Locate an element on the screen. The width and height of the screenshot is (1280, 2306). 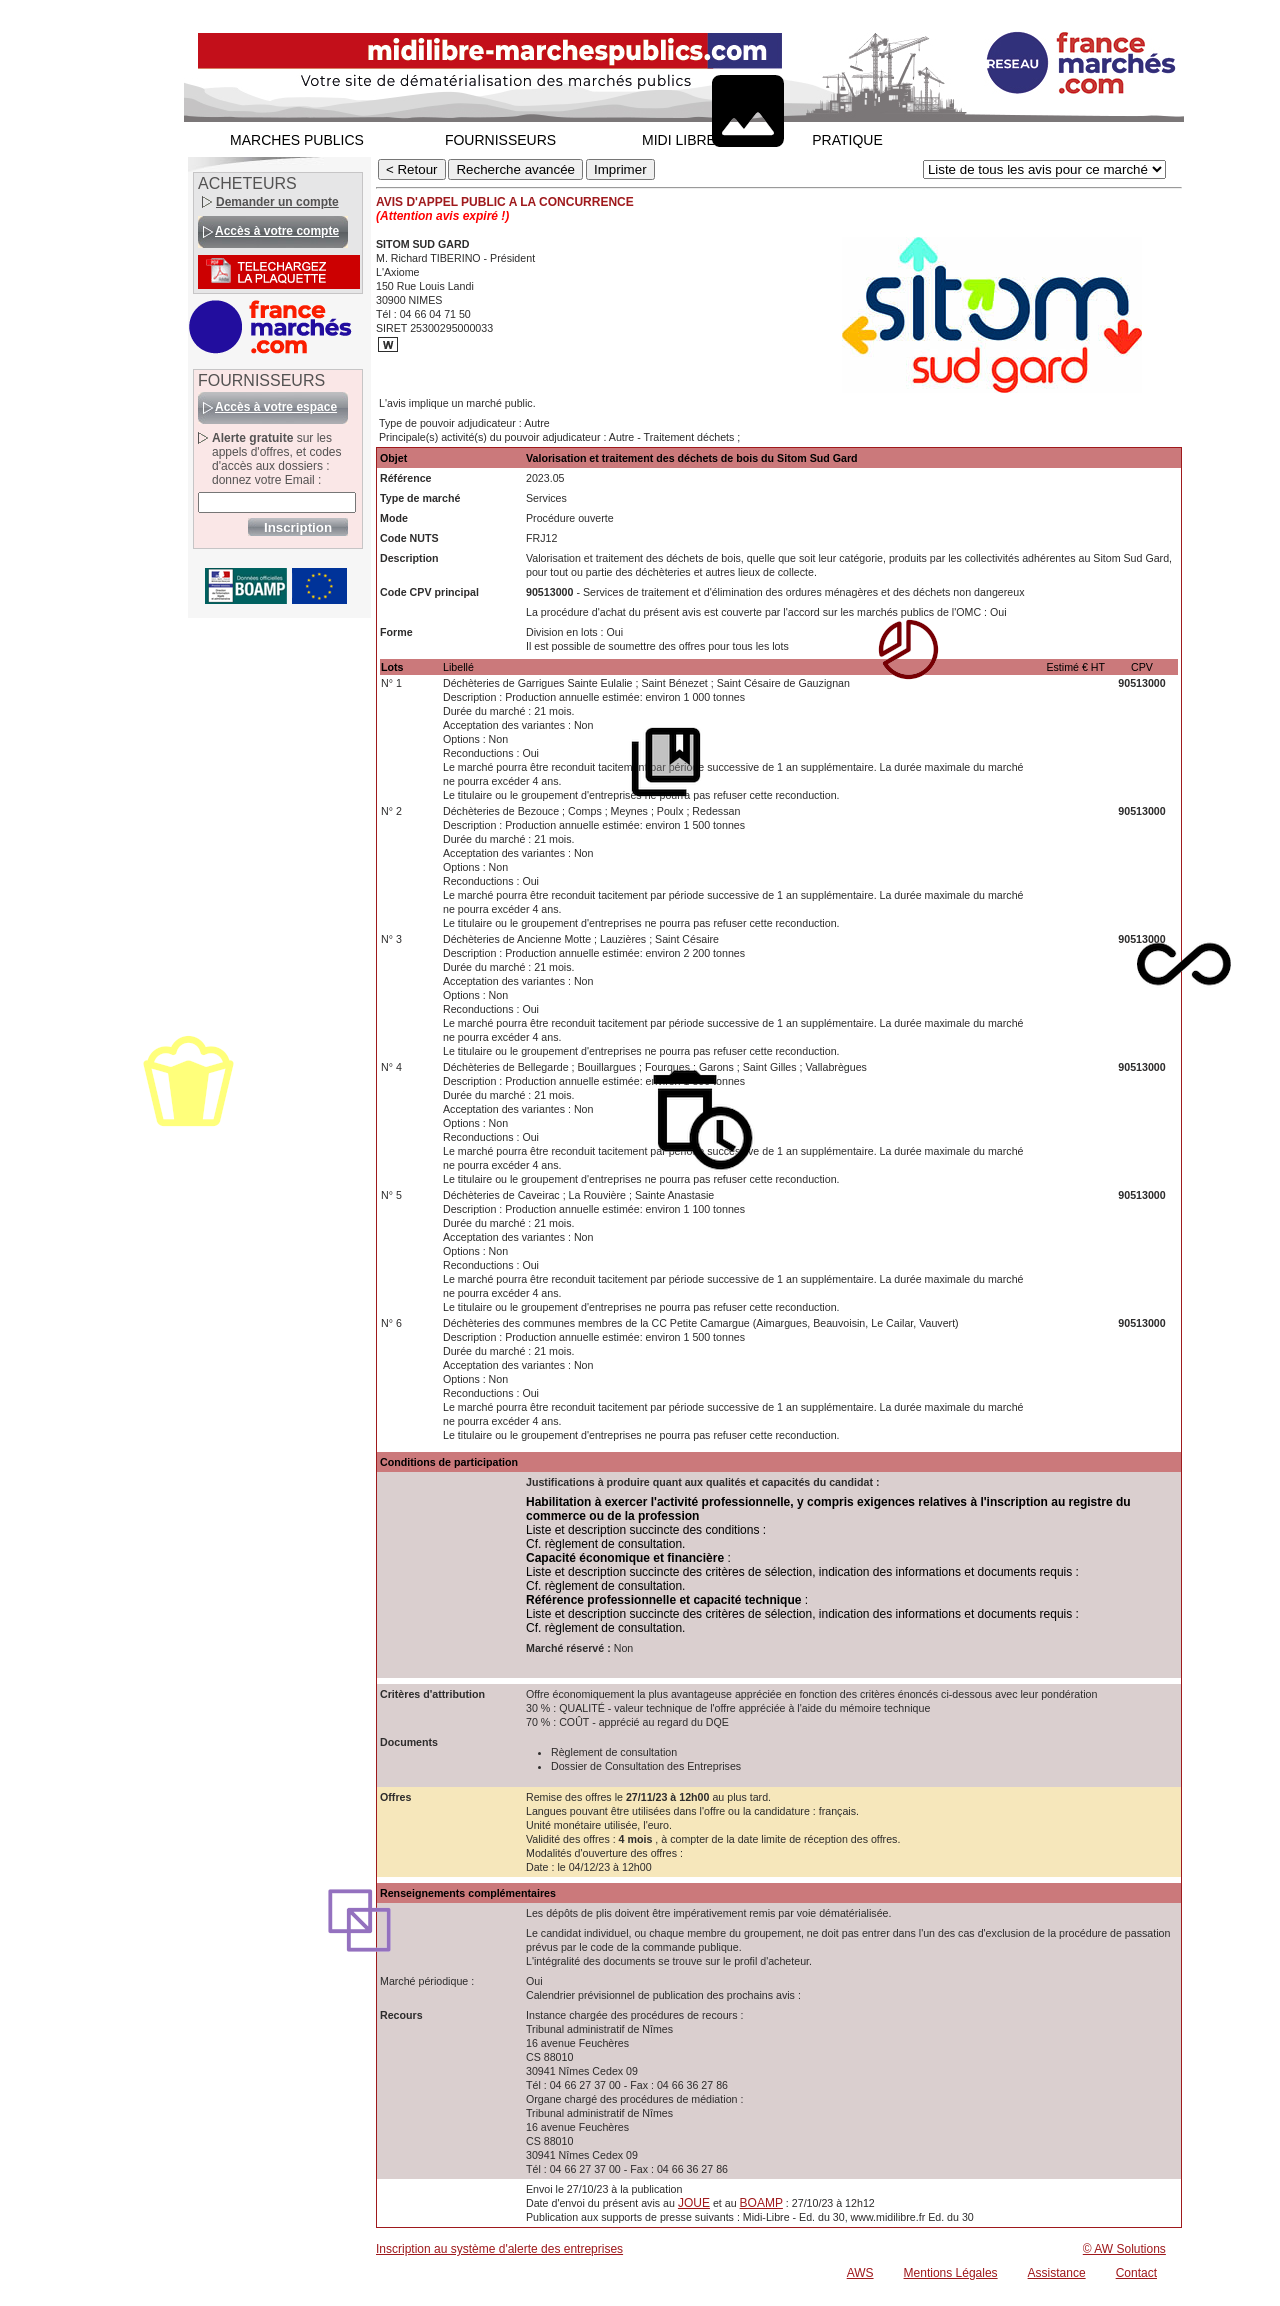
indicates unlimited or infinite capacity is located at coordinates (1184, 964).